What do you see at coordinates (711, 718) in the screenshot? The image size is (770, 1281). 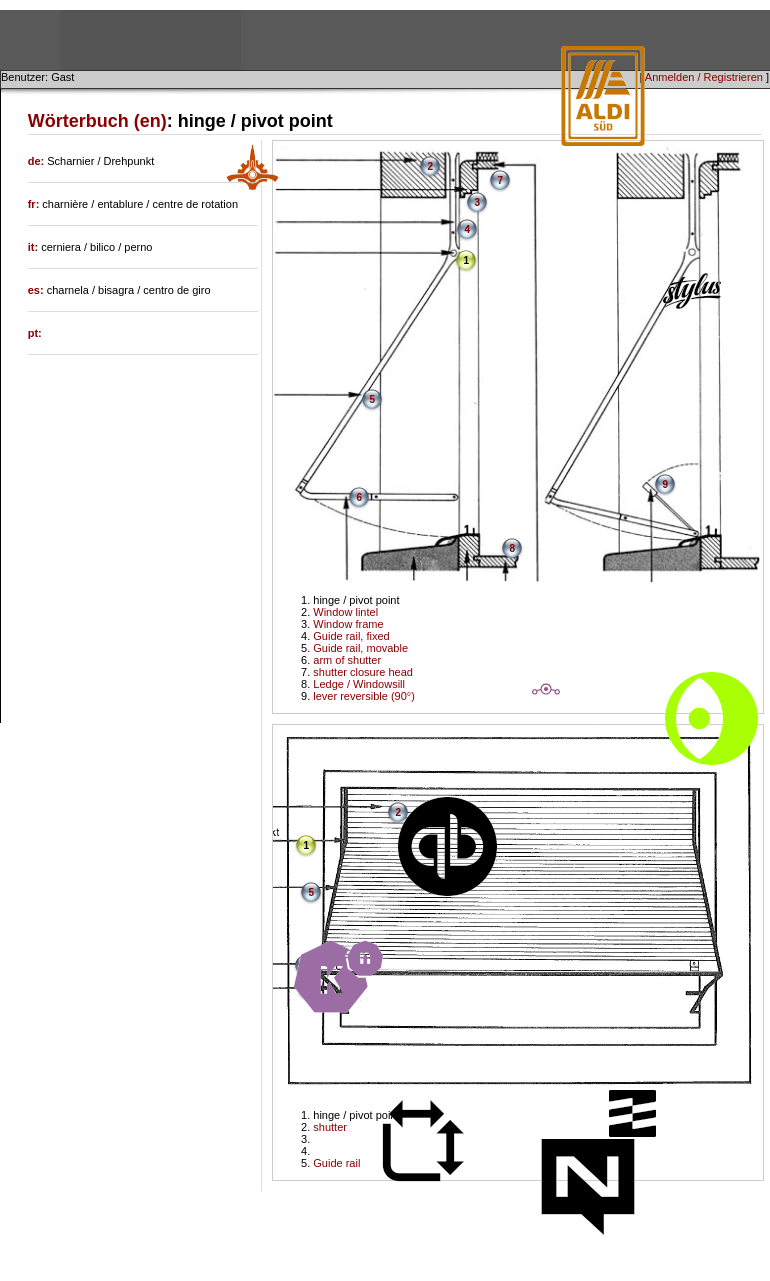 I see `icomoon icon font service logo` at bounding box center [711, 718].